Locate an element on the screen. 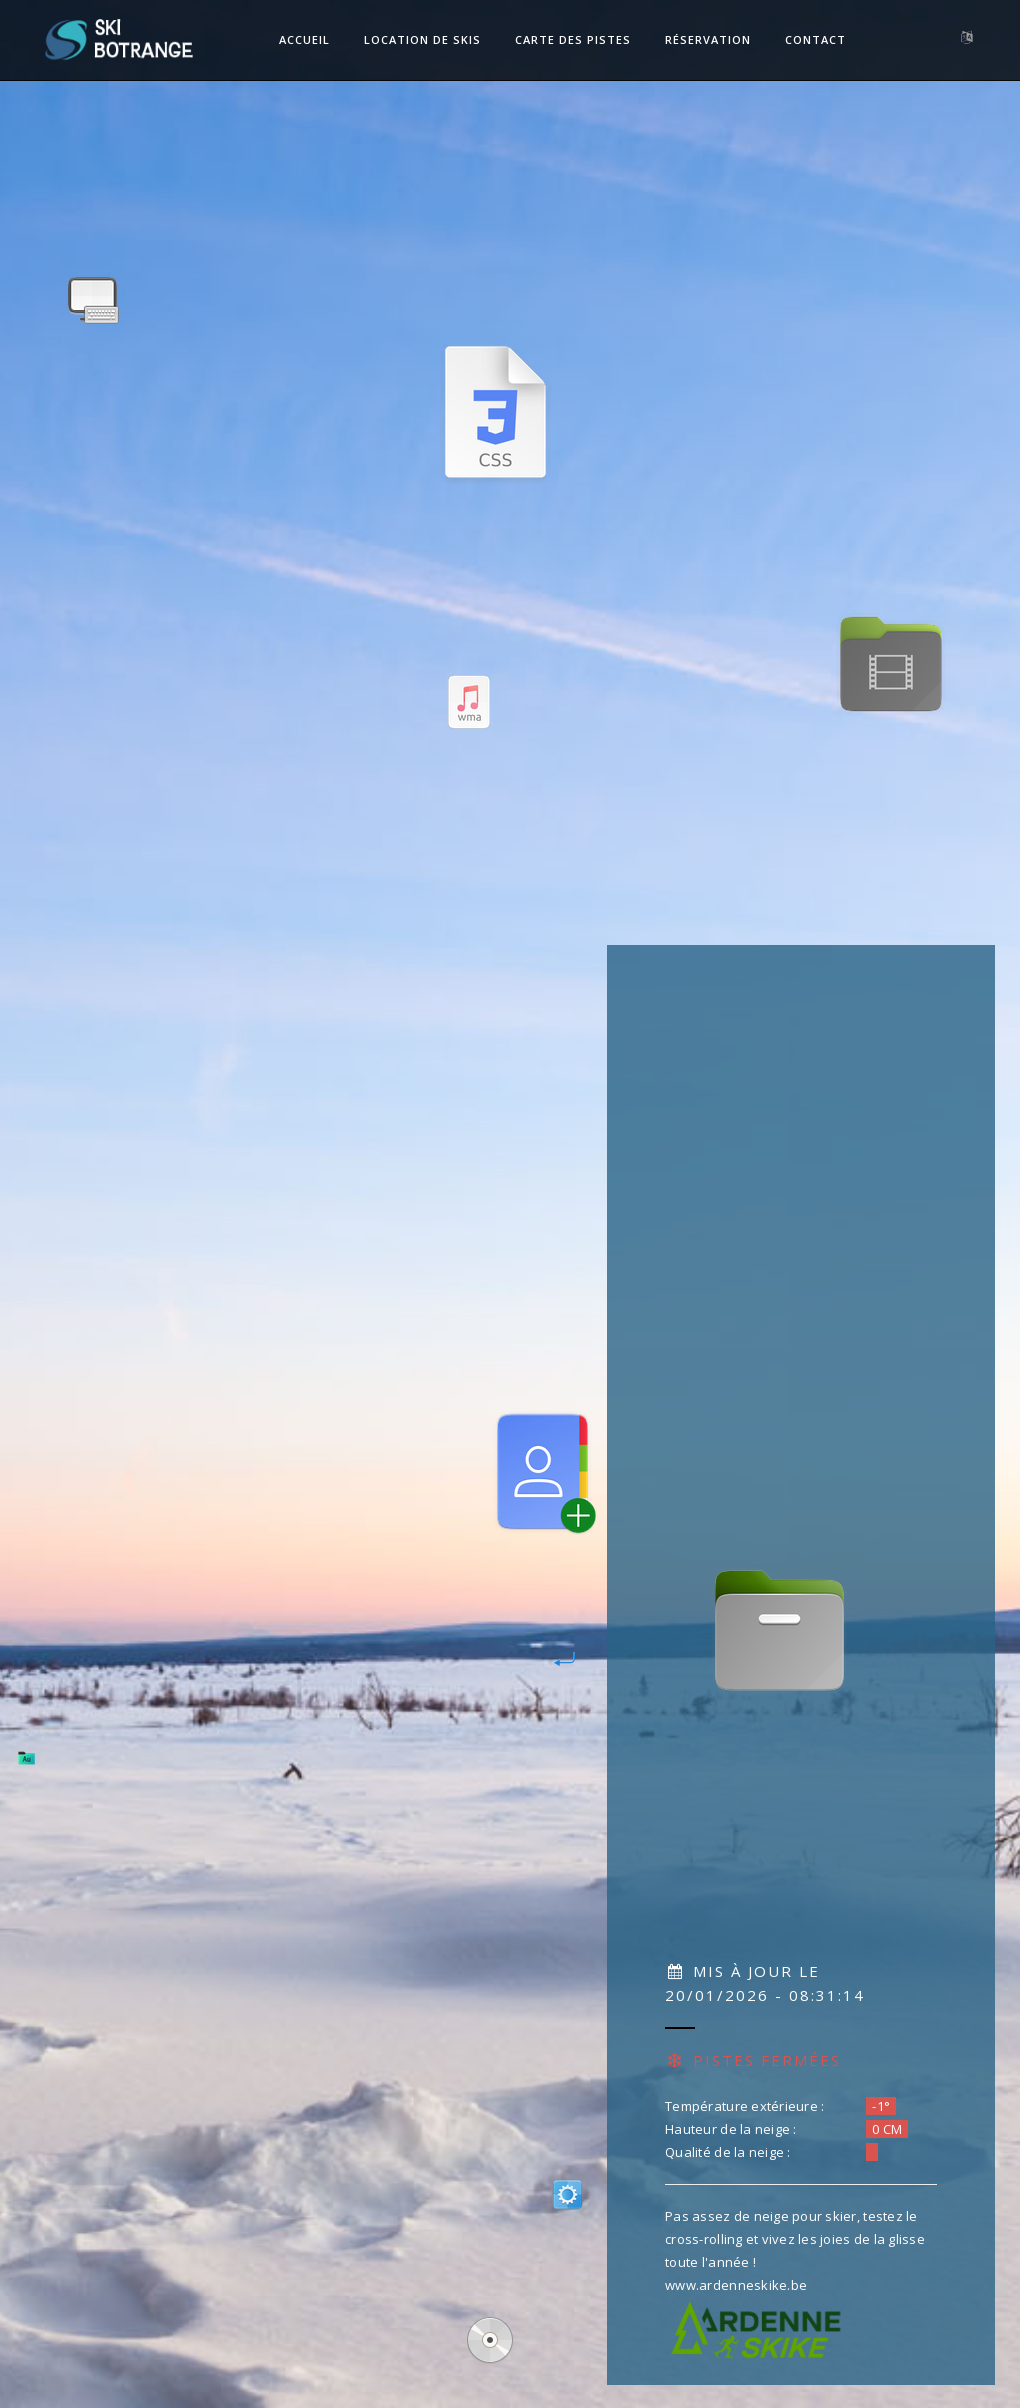 The image size is (1020, 2408). access CD/DVD drive is located at coordinates (490, 2340).